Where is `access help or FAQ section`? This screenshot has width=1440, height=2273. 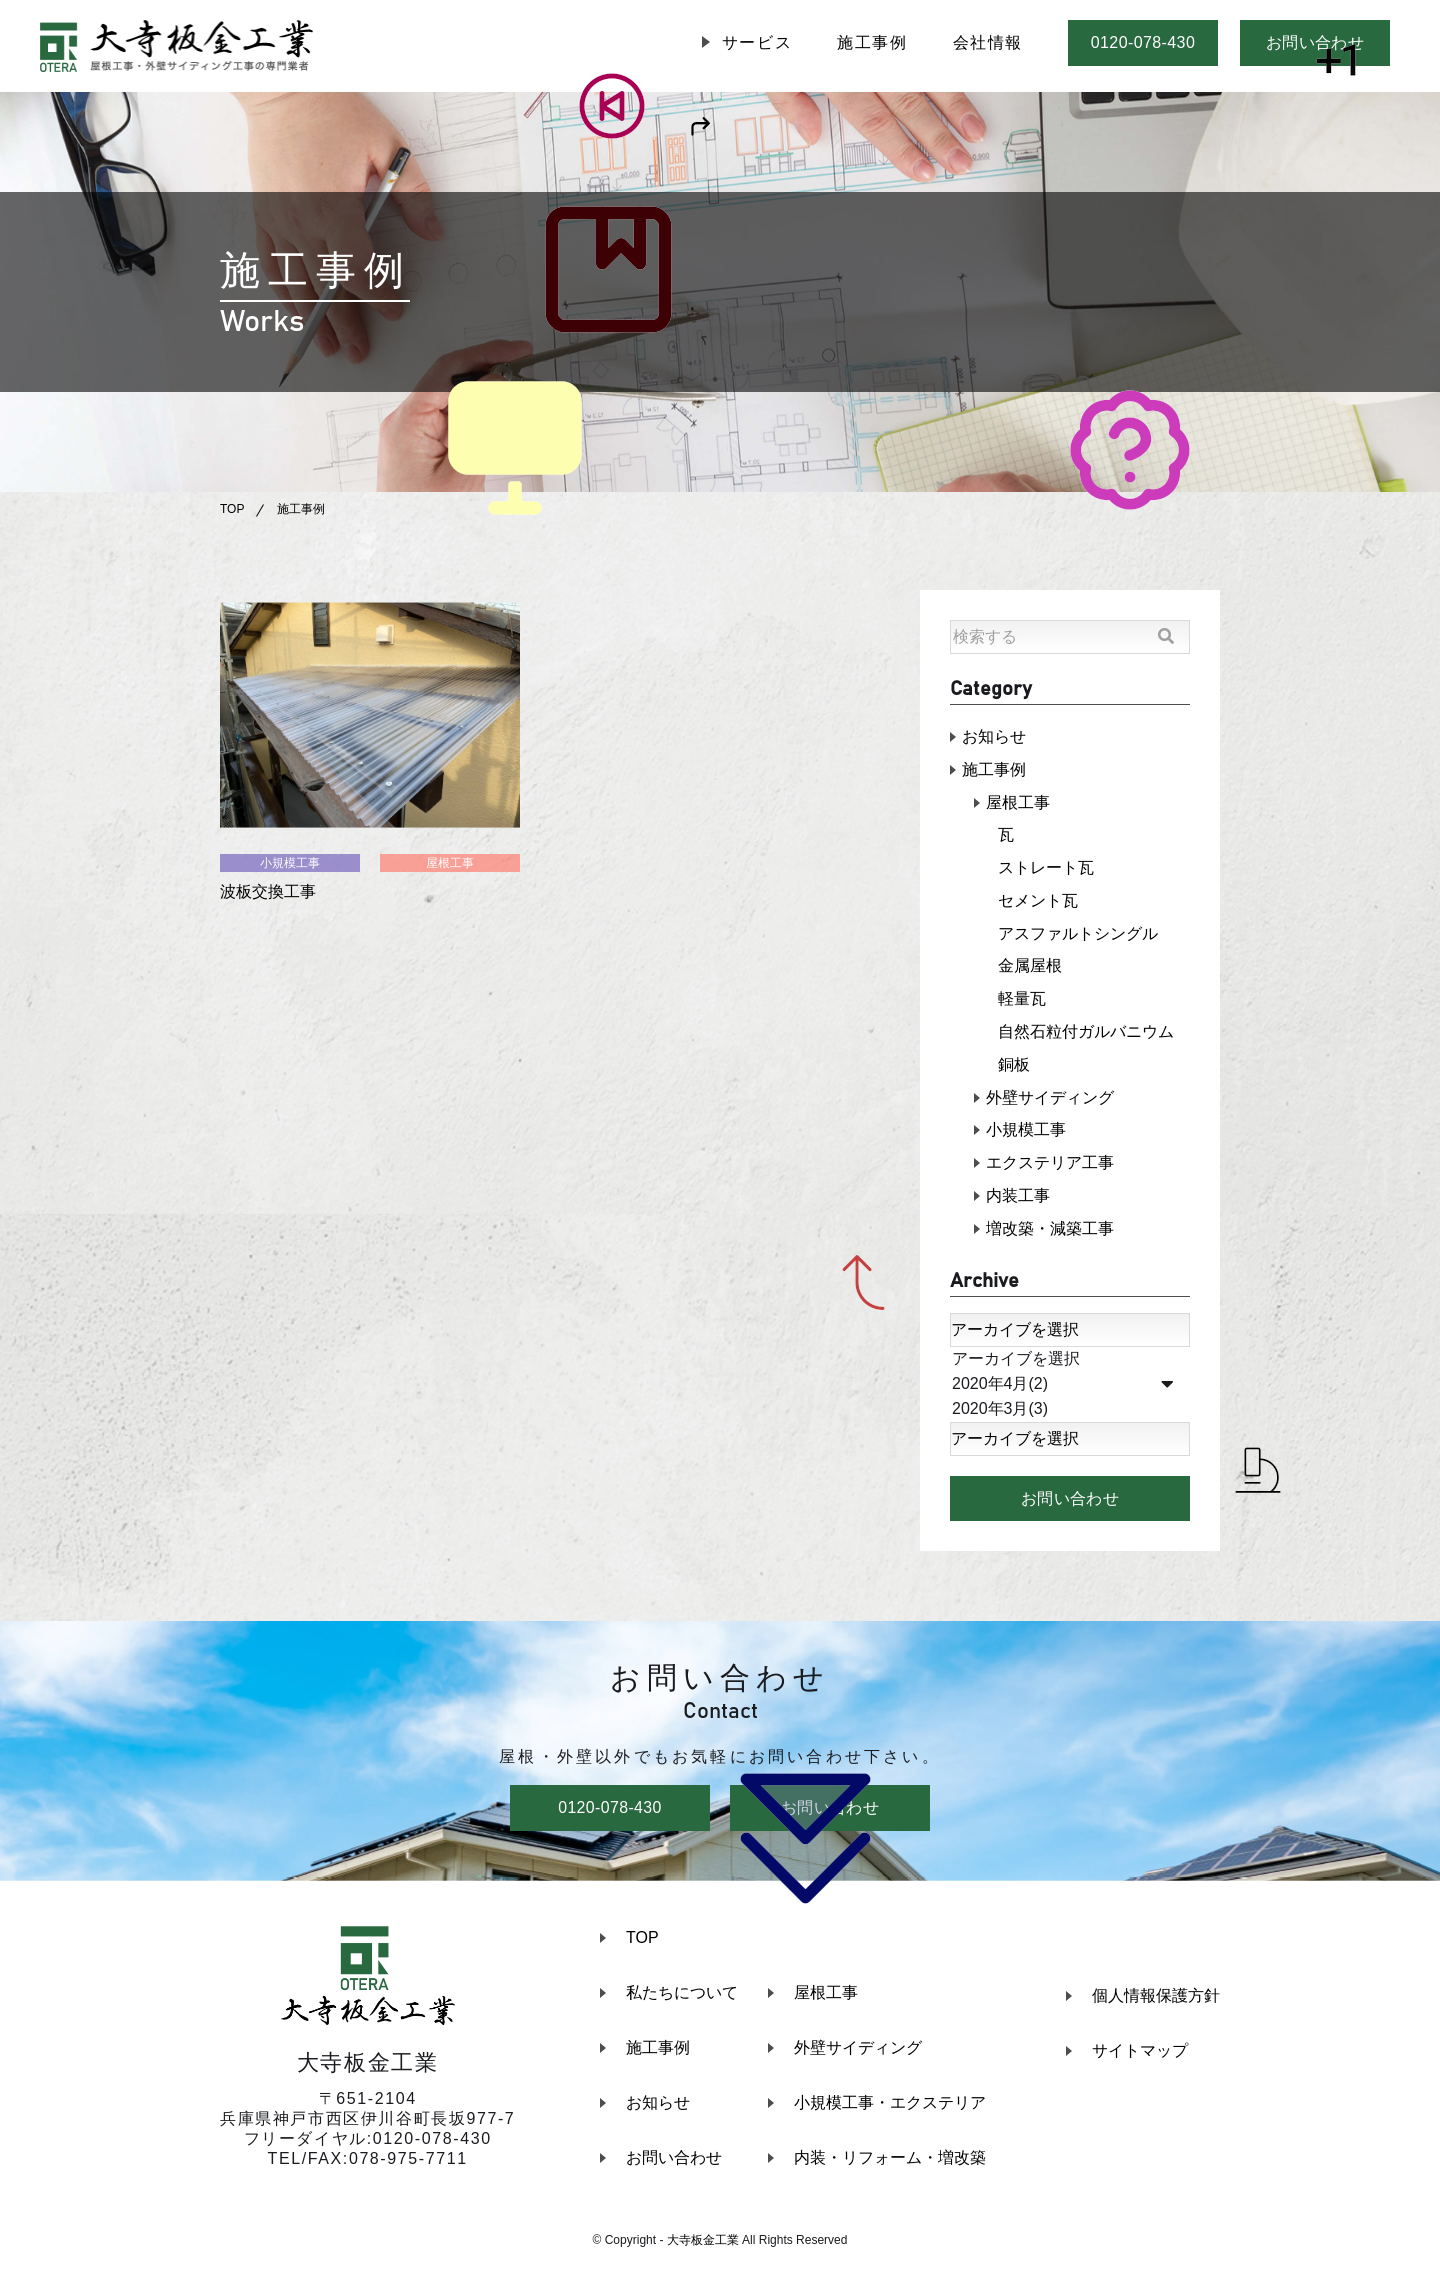
access help or FAQ section is located at coordinates (1130, 450).